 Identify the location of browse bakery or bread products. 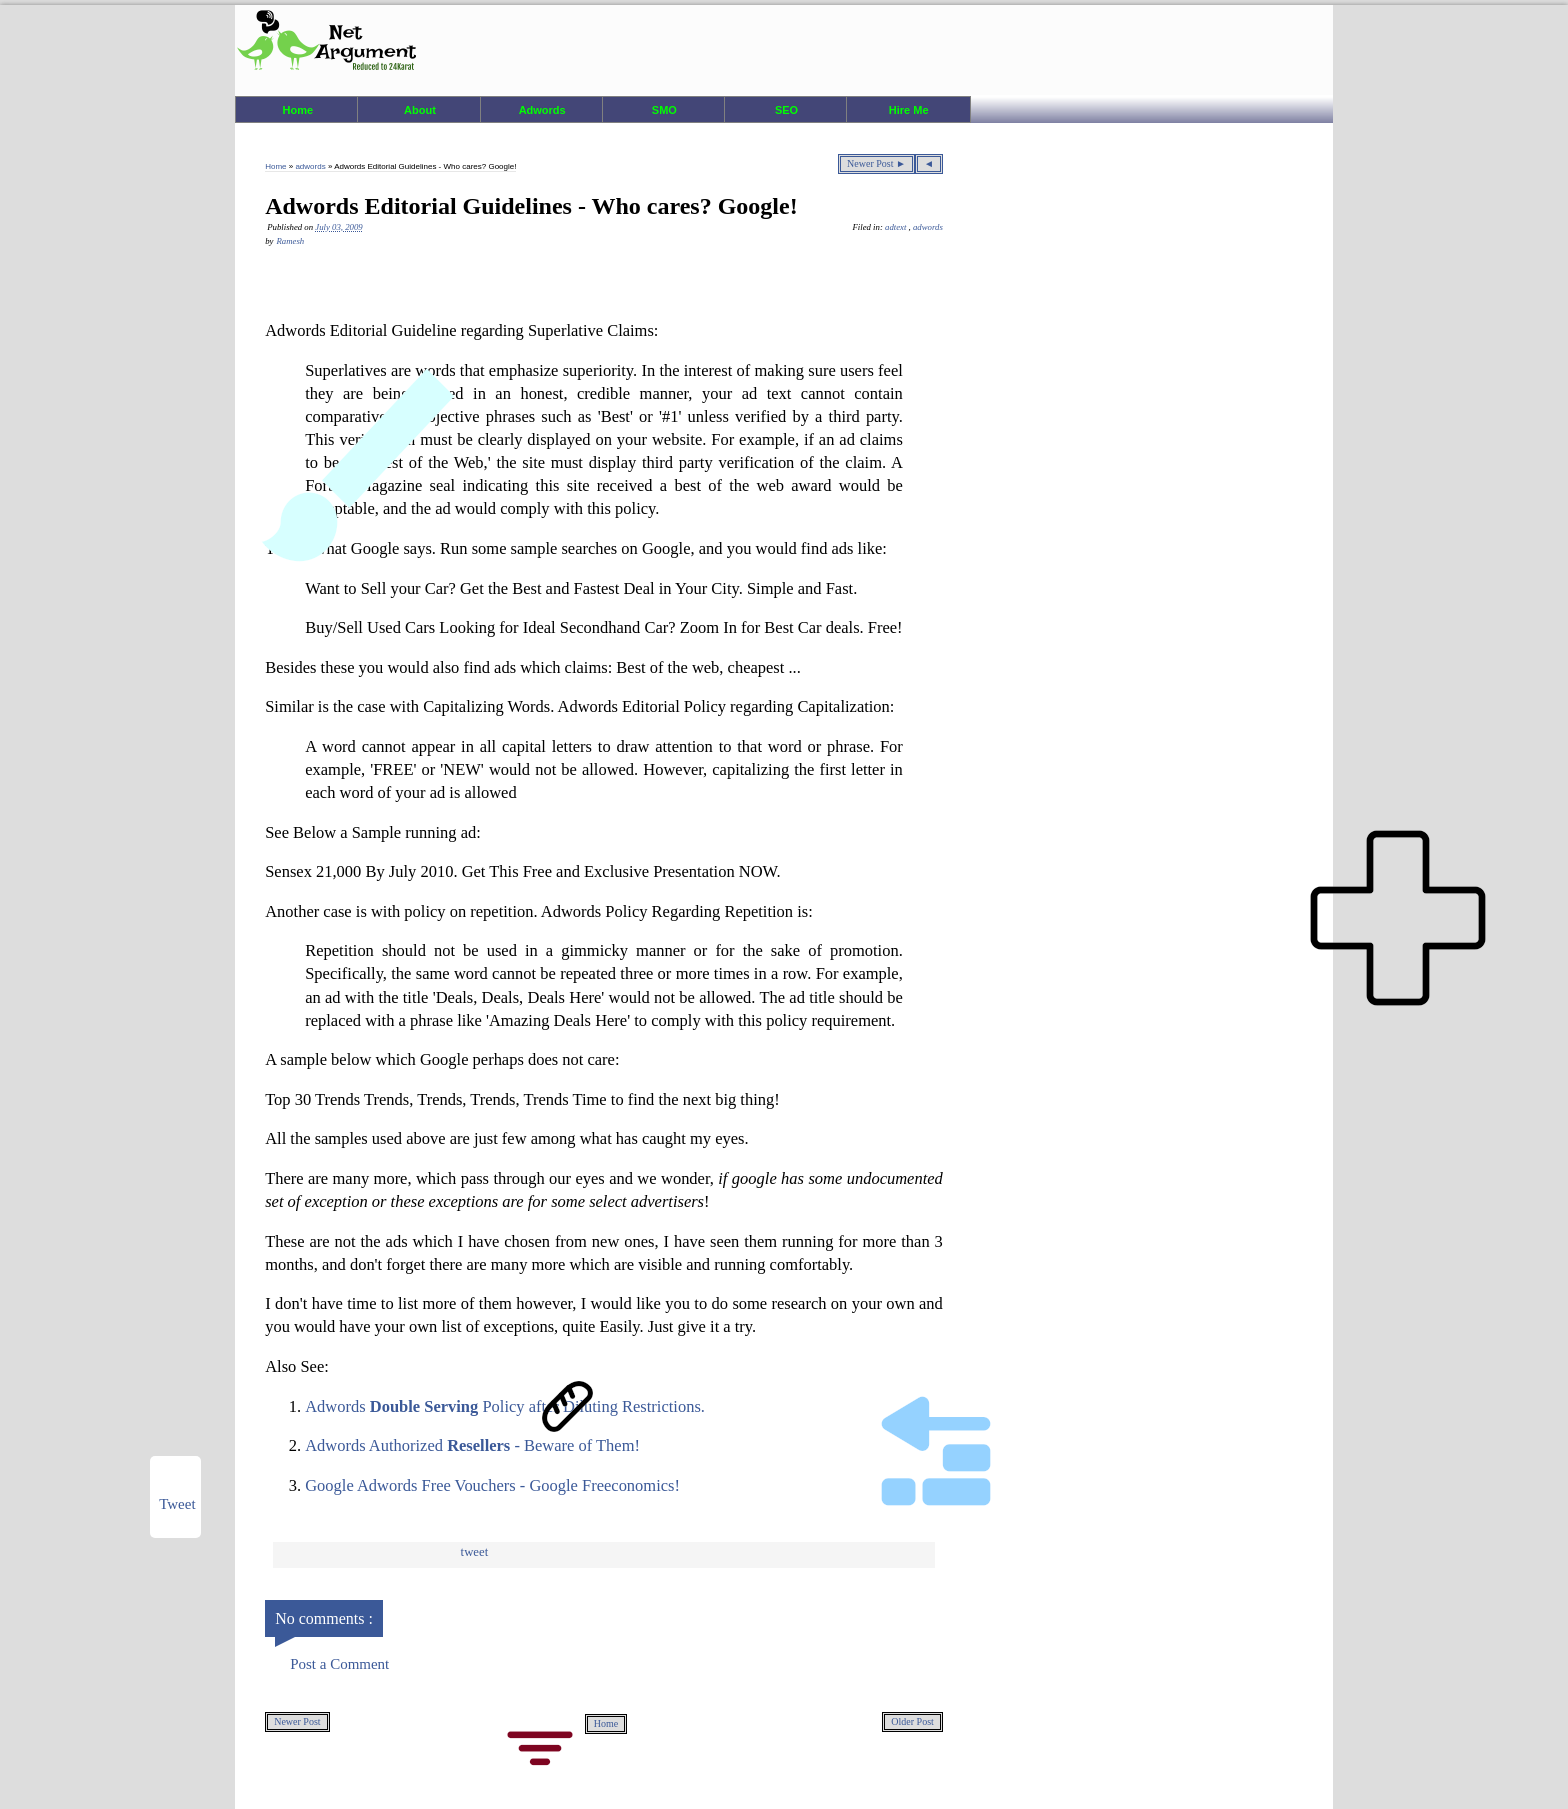
(567, 1406).